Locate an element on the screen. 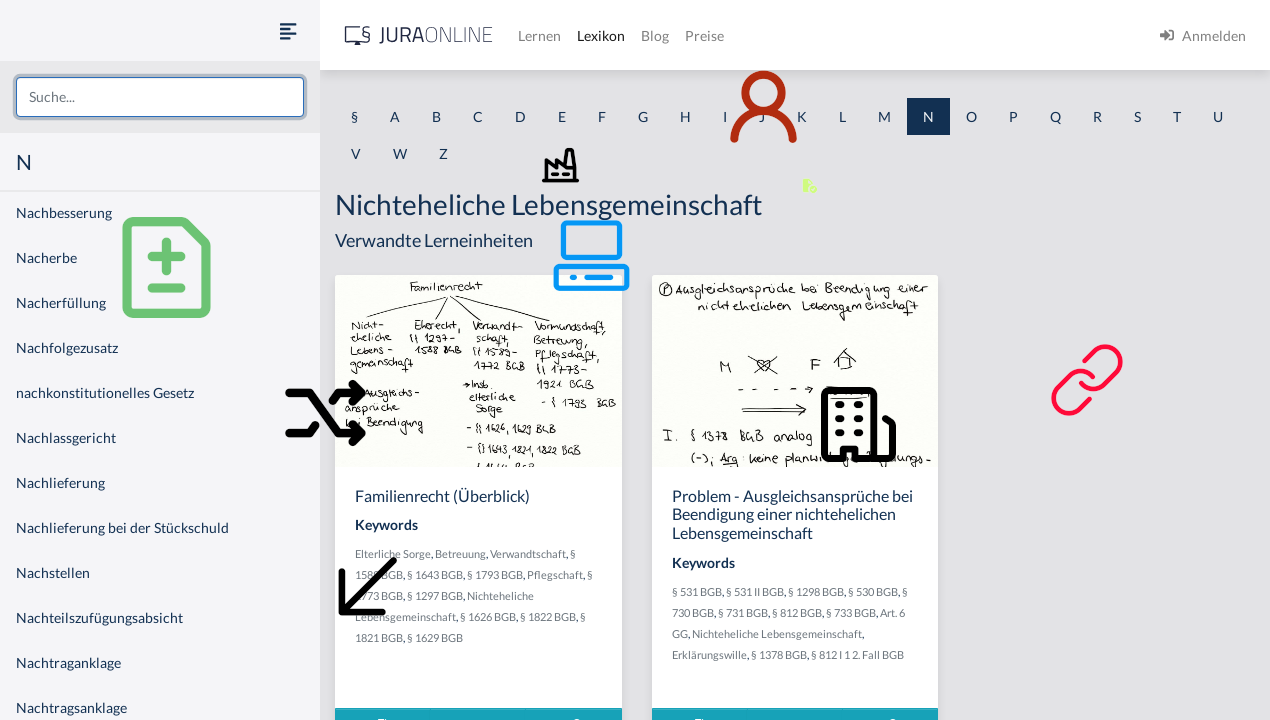 Image resolution: width=1270 pixels, height=720 pixels. view manufacturing or production settings is located at coordinates (560, 166).